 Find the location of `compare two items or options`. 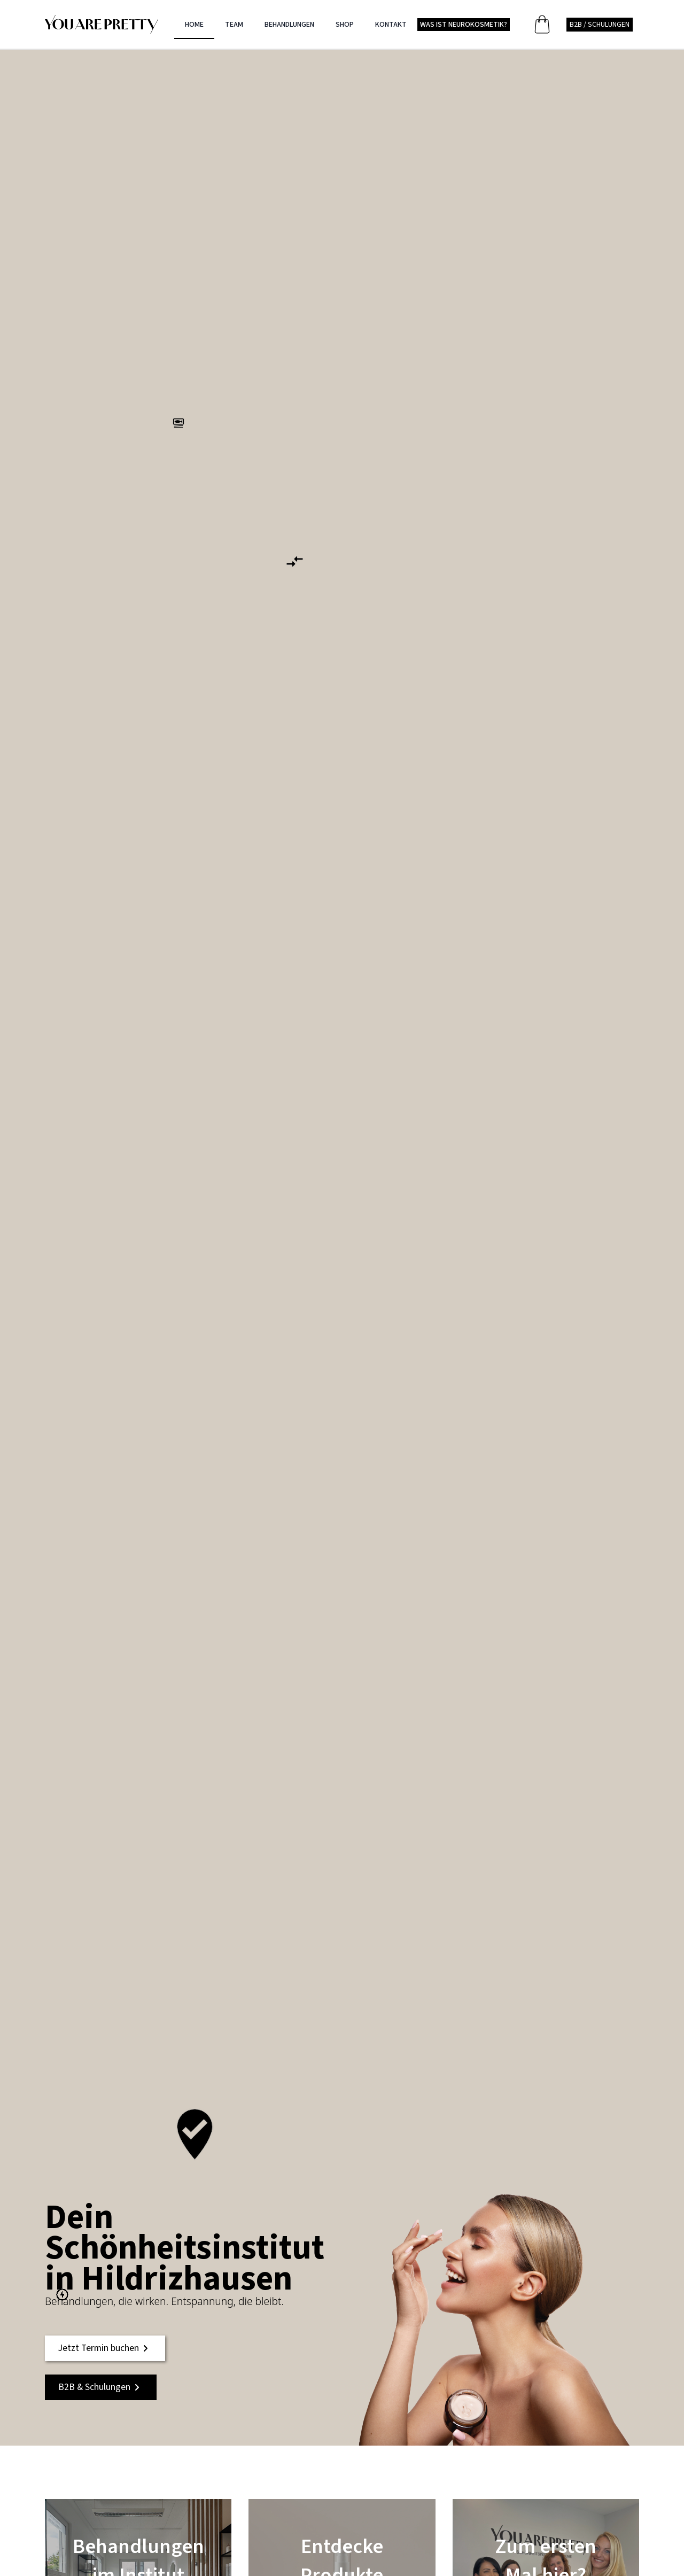

compare two items or options is located at coordinates (294, 561).